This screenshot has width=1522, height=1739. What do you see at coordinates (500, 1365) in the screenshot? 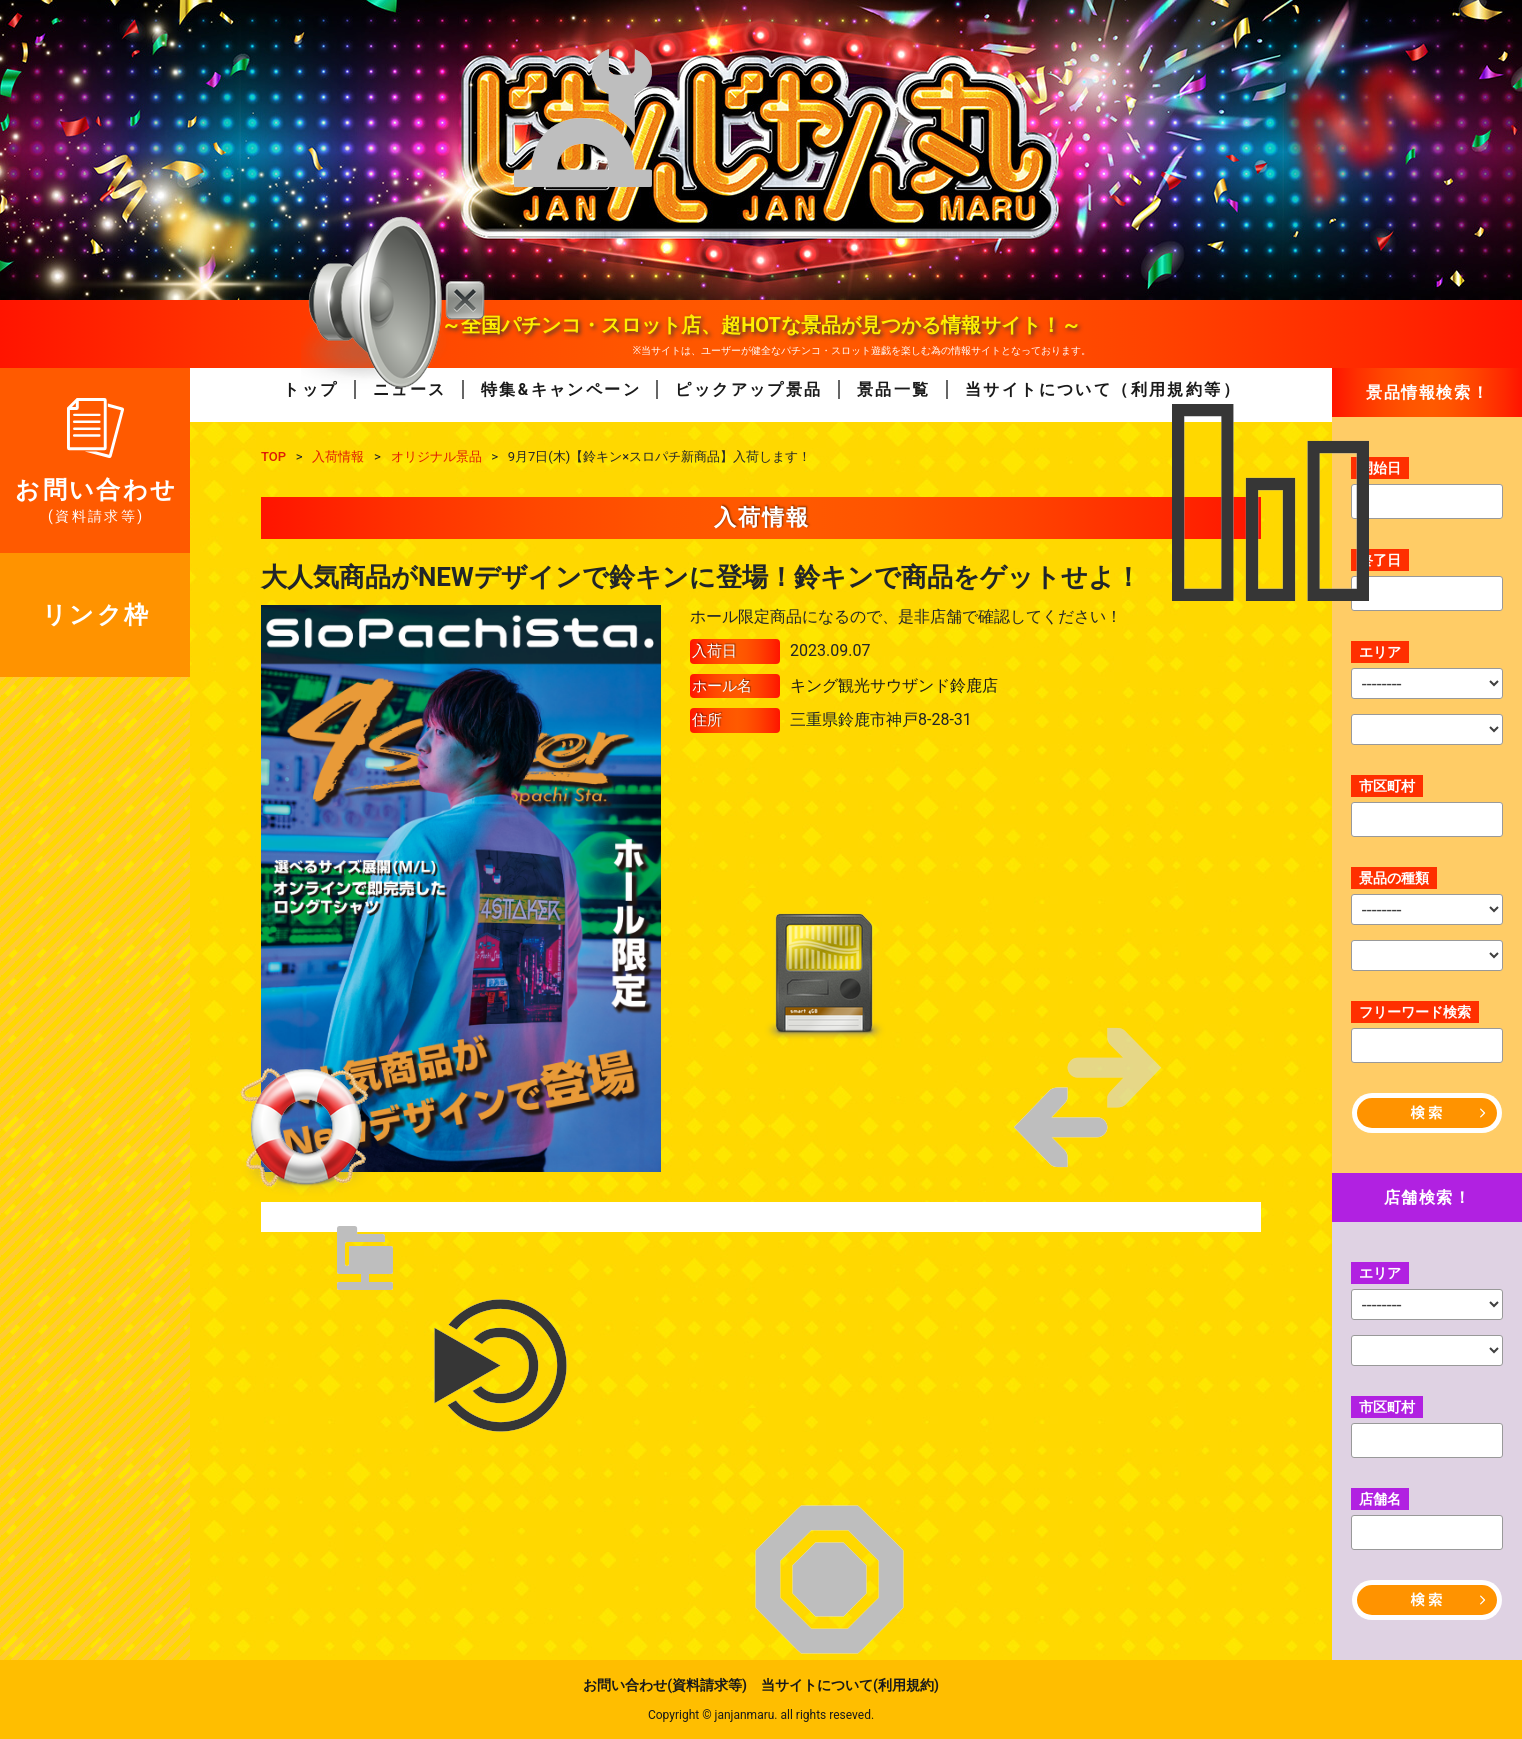
I see `launch mate desktop environment` at bounding box center [500, 1365].